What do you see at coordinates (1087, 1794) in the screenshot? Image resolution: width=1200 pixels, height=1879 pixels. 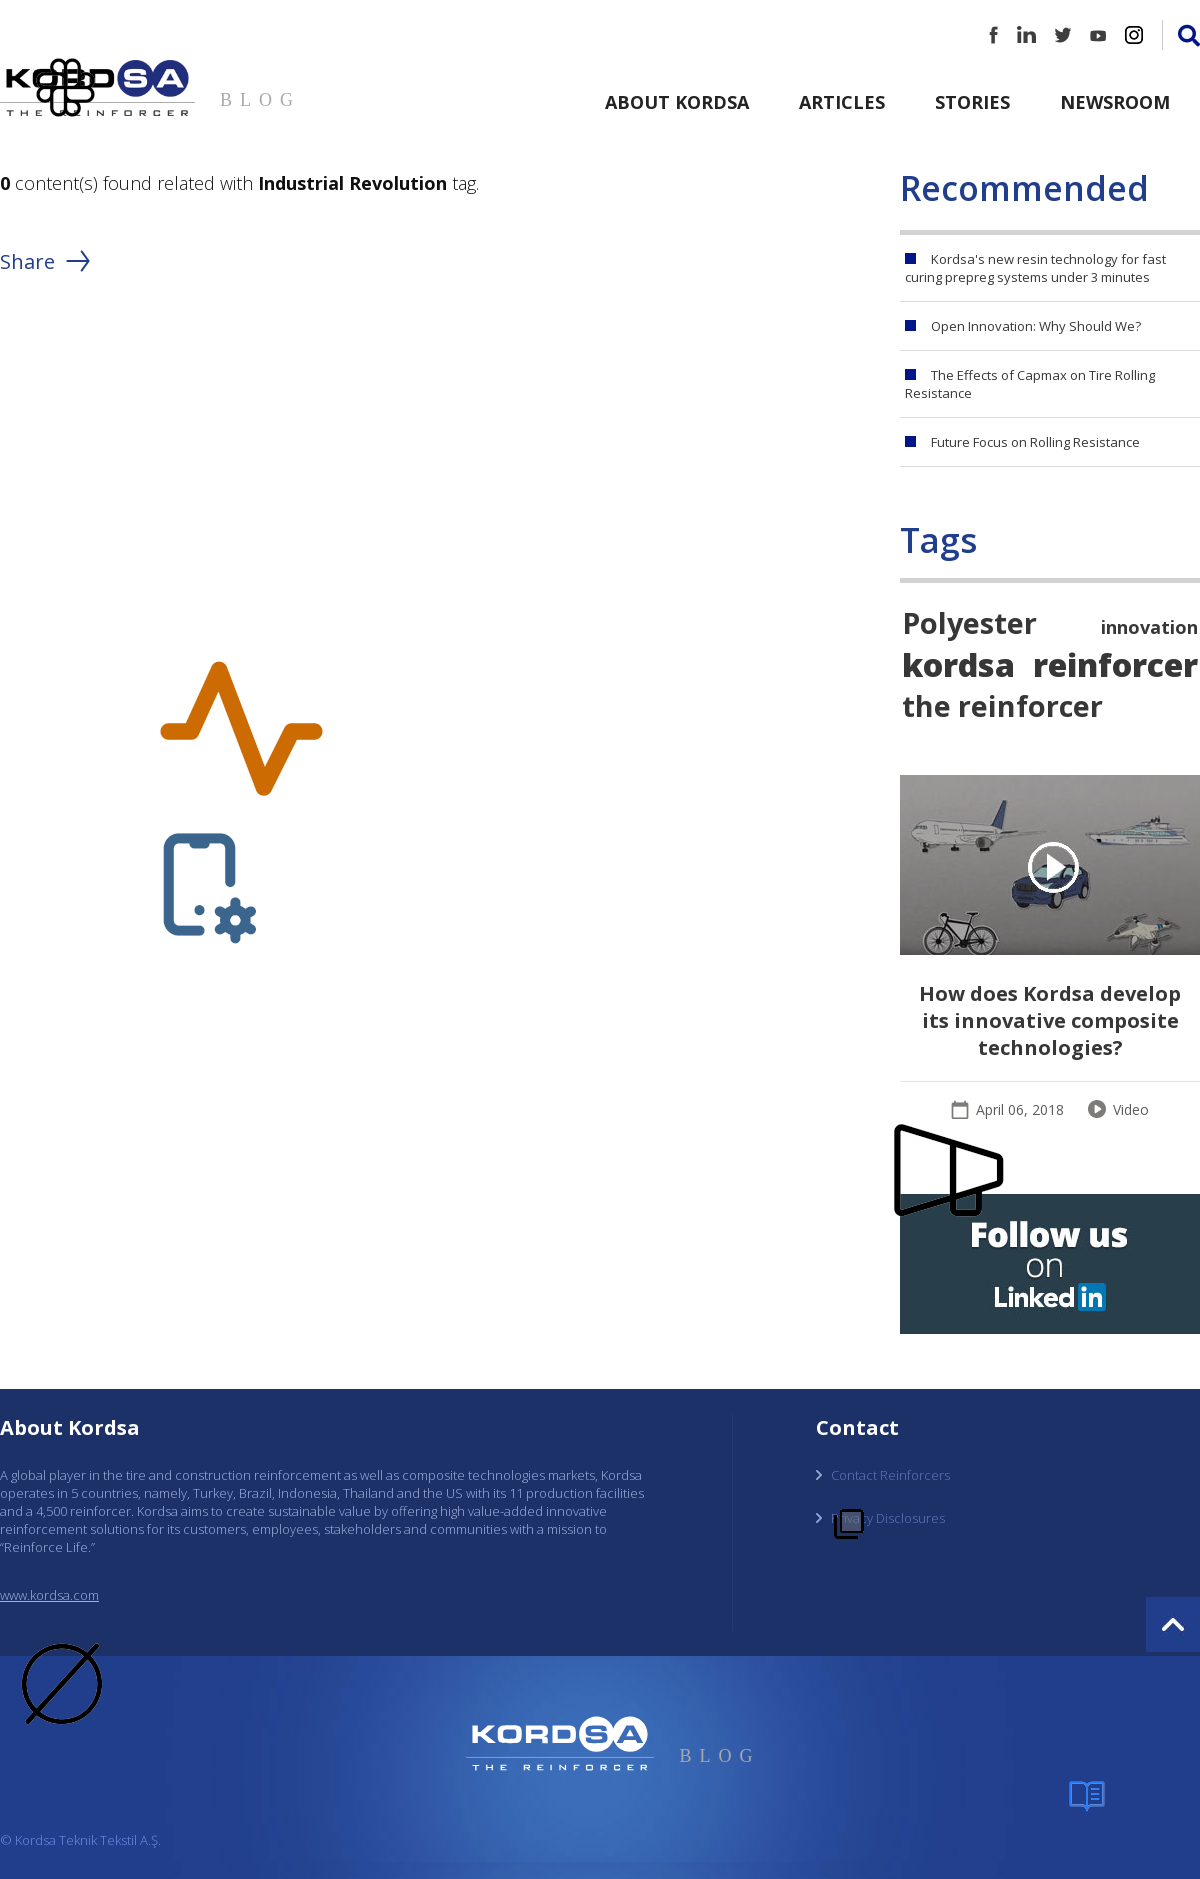 I see `open reading mode or e-reader` at bounding box center [1087, 1794].